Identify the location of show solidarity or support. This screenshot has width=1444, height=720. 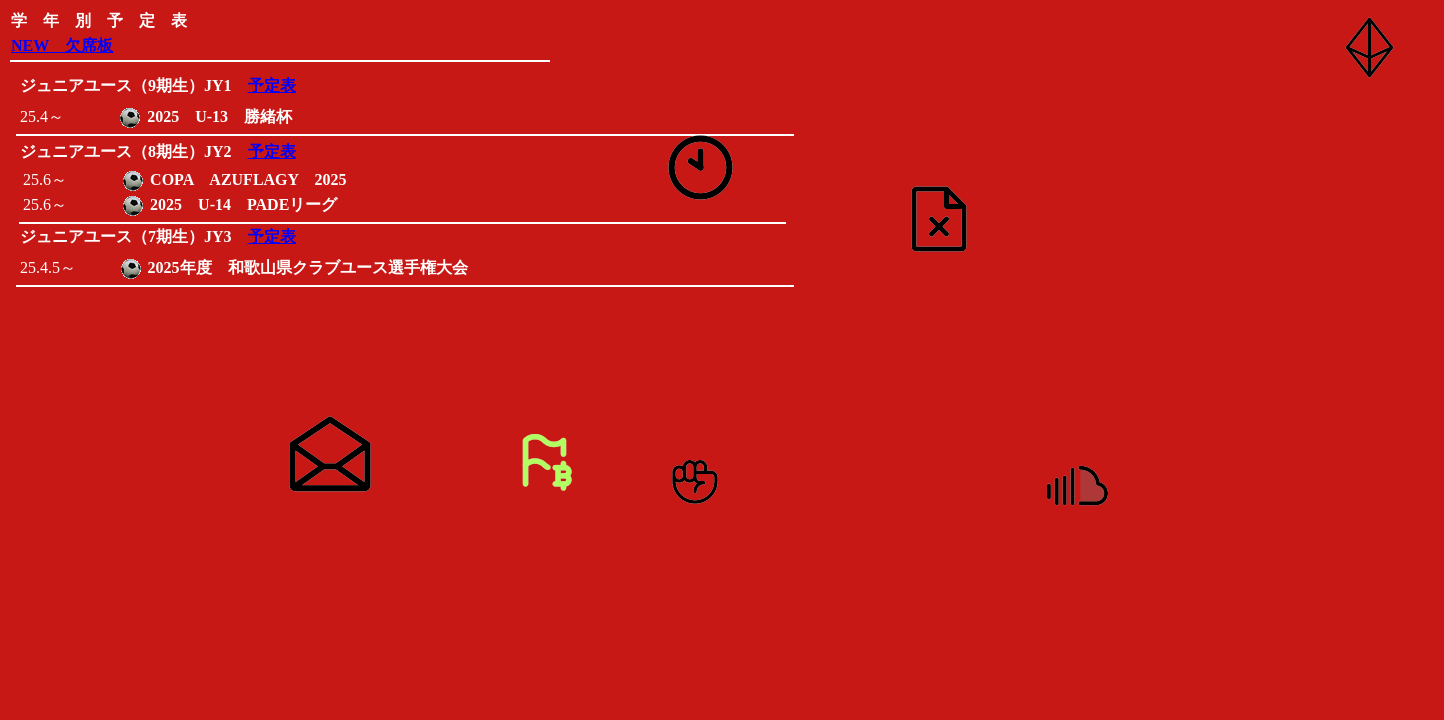
(695, 481).